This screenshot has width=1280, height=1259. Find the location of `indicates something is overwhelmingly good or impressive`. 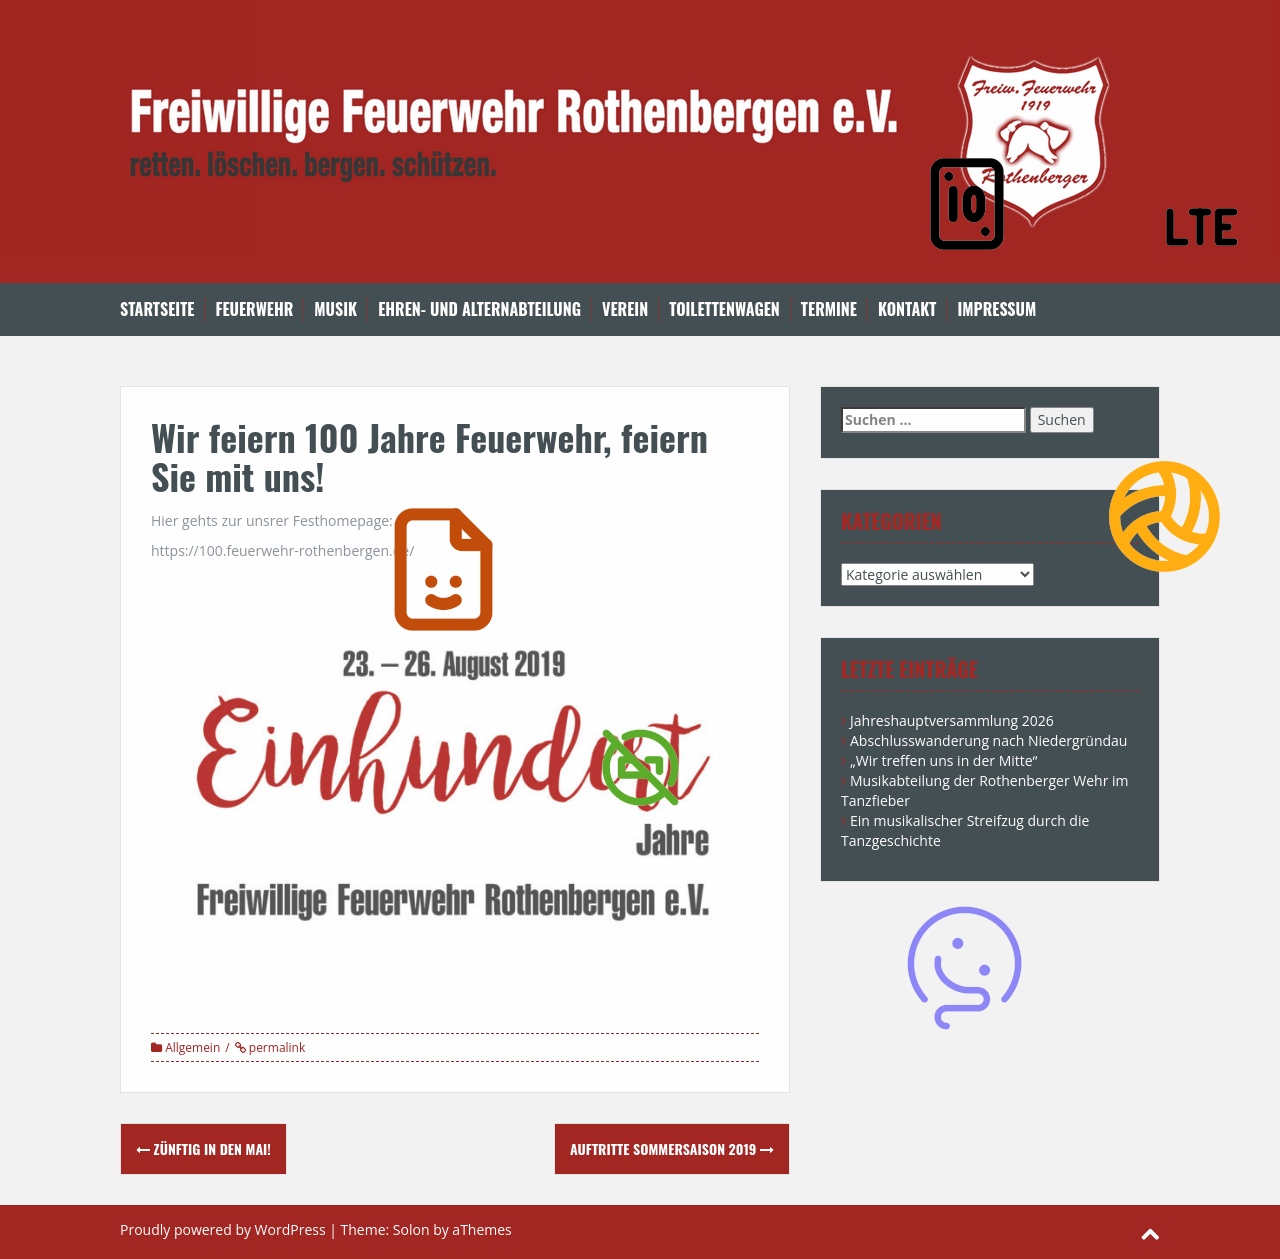

indicates something is overwhelmingly good or impressive is located at coordinates (964, 963).